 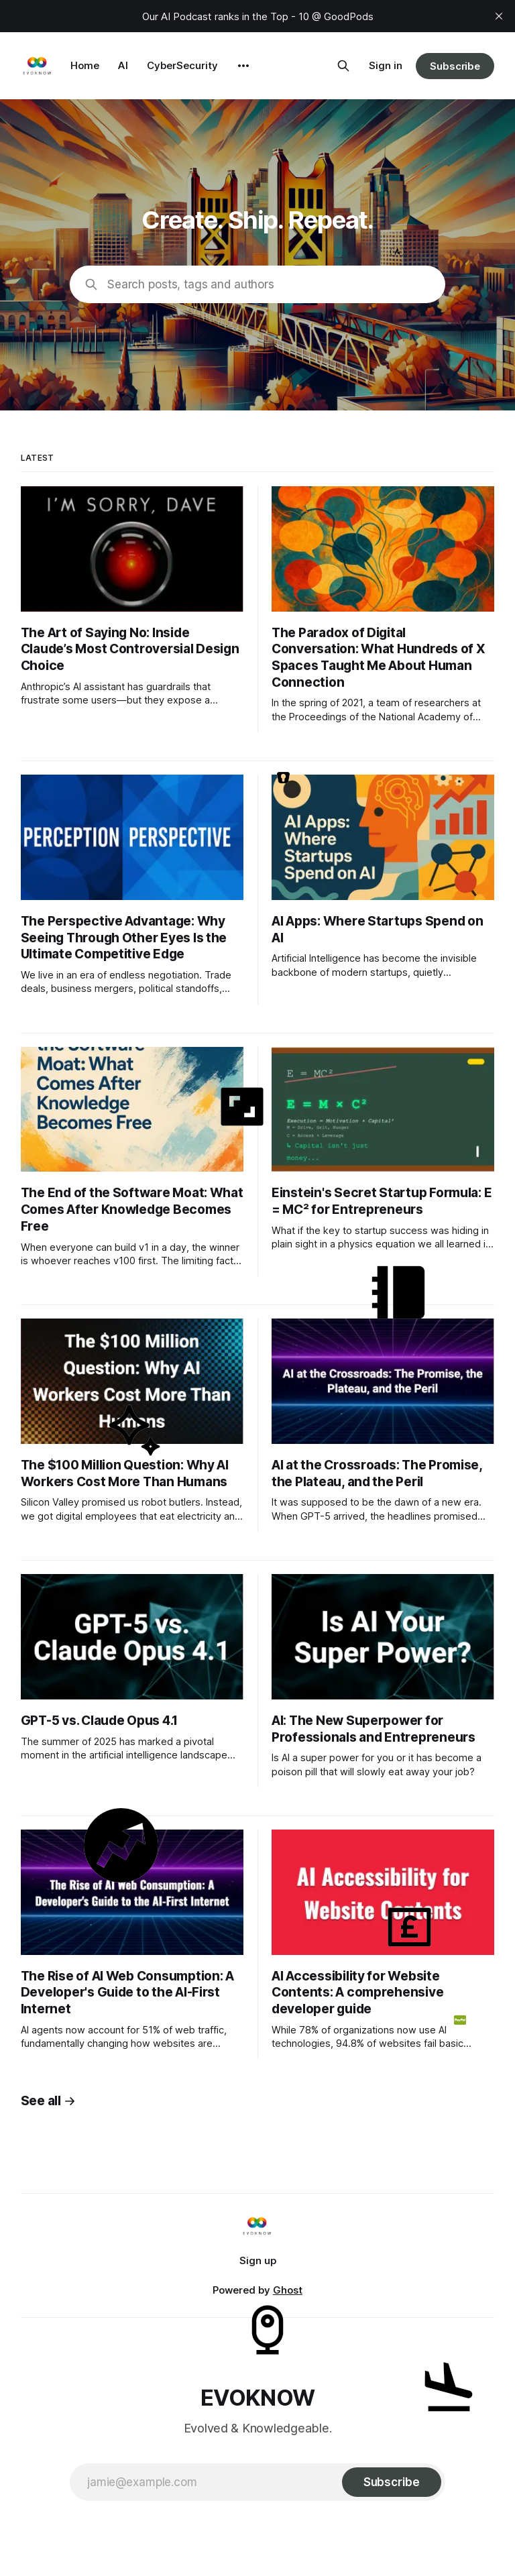 I want to click on open the BuzzFeed app, so click(x=121, y=1845).